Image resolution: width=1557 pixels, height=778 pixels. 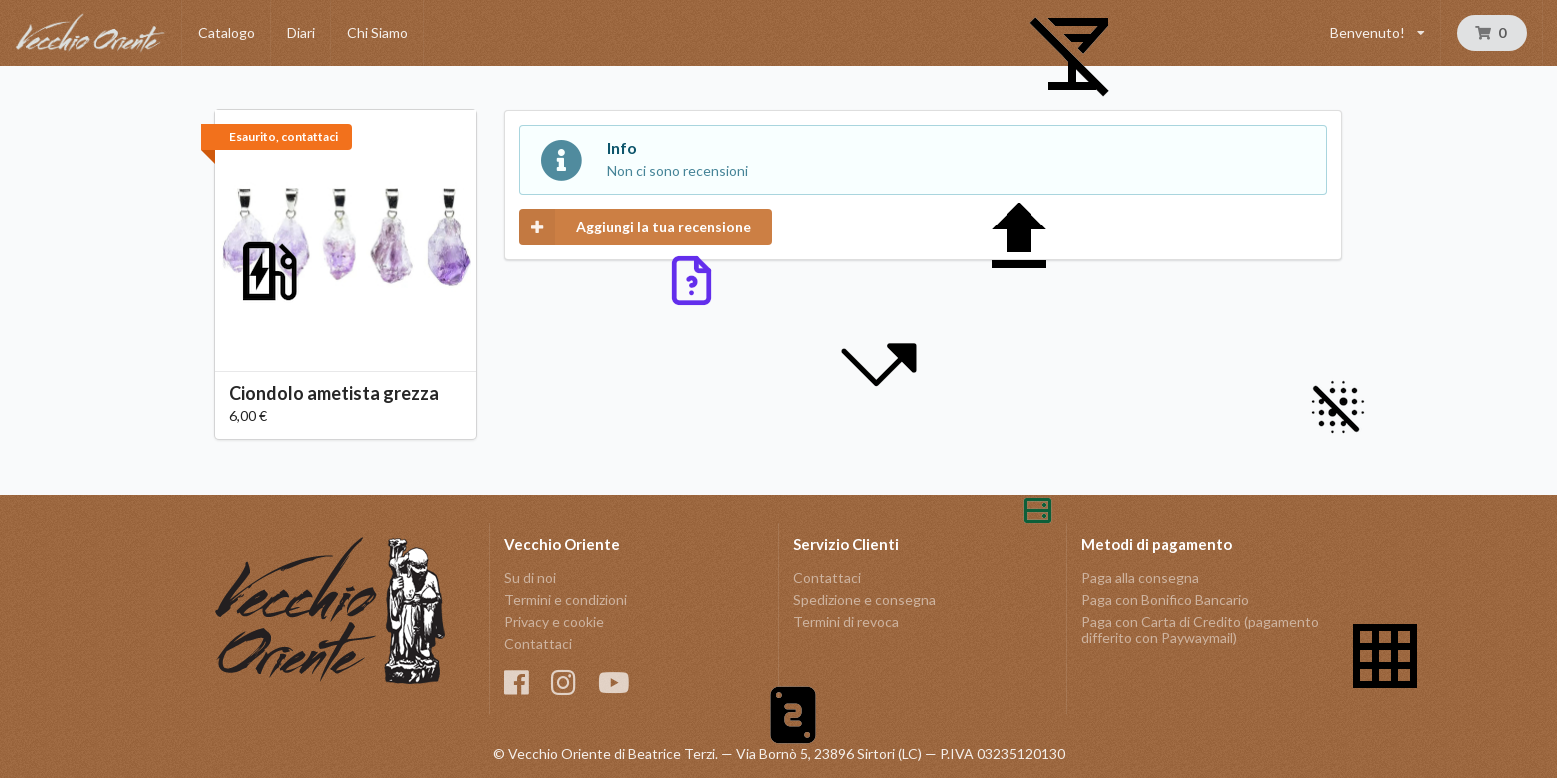 I want to click on a playing card showing the number 2, so click(x=793, y=715).